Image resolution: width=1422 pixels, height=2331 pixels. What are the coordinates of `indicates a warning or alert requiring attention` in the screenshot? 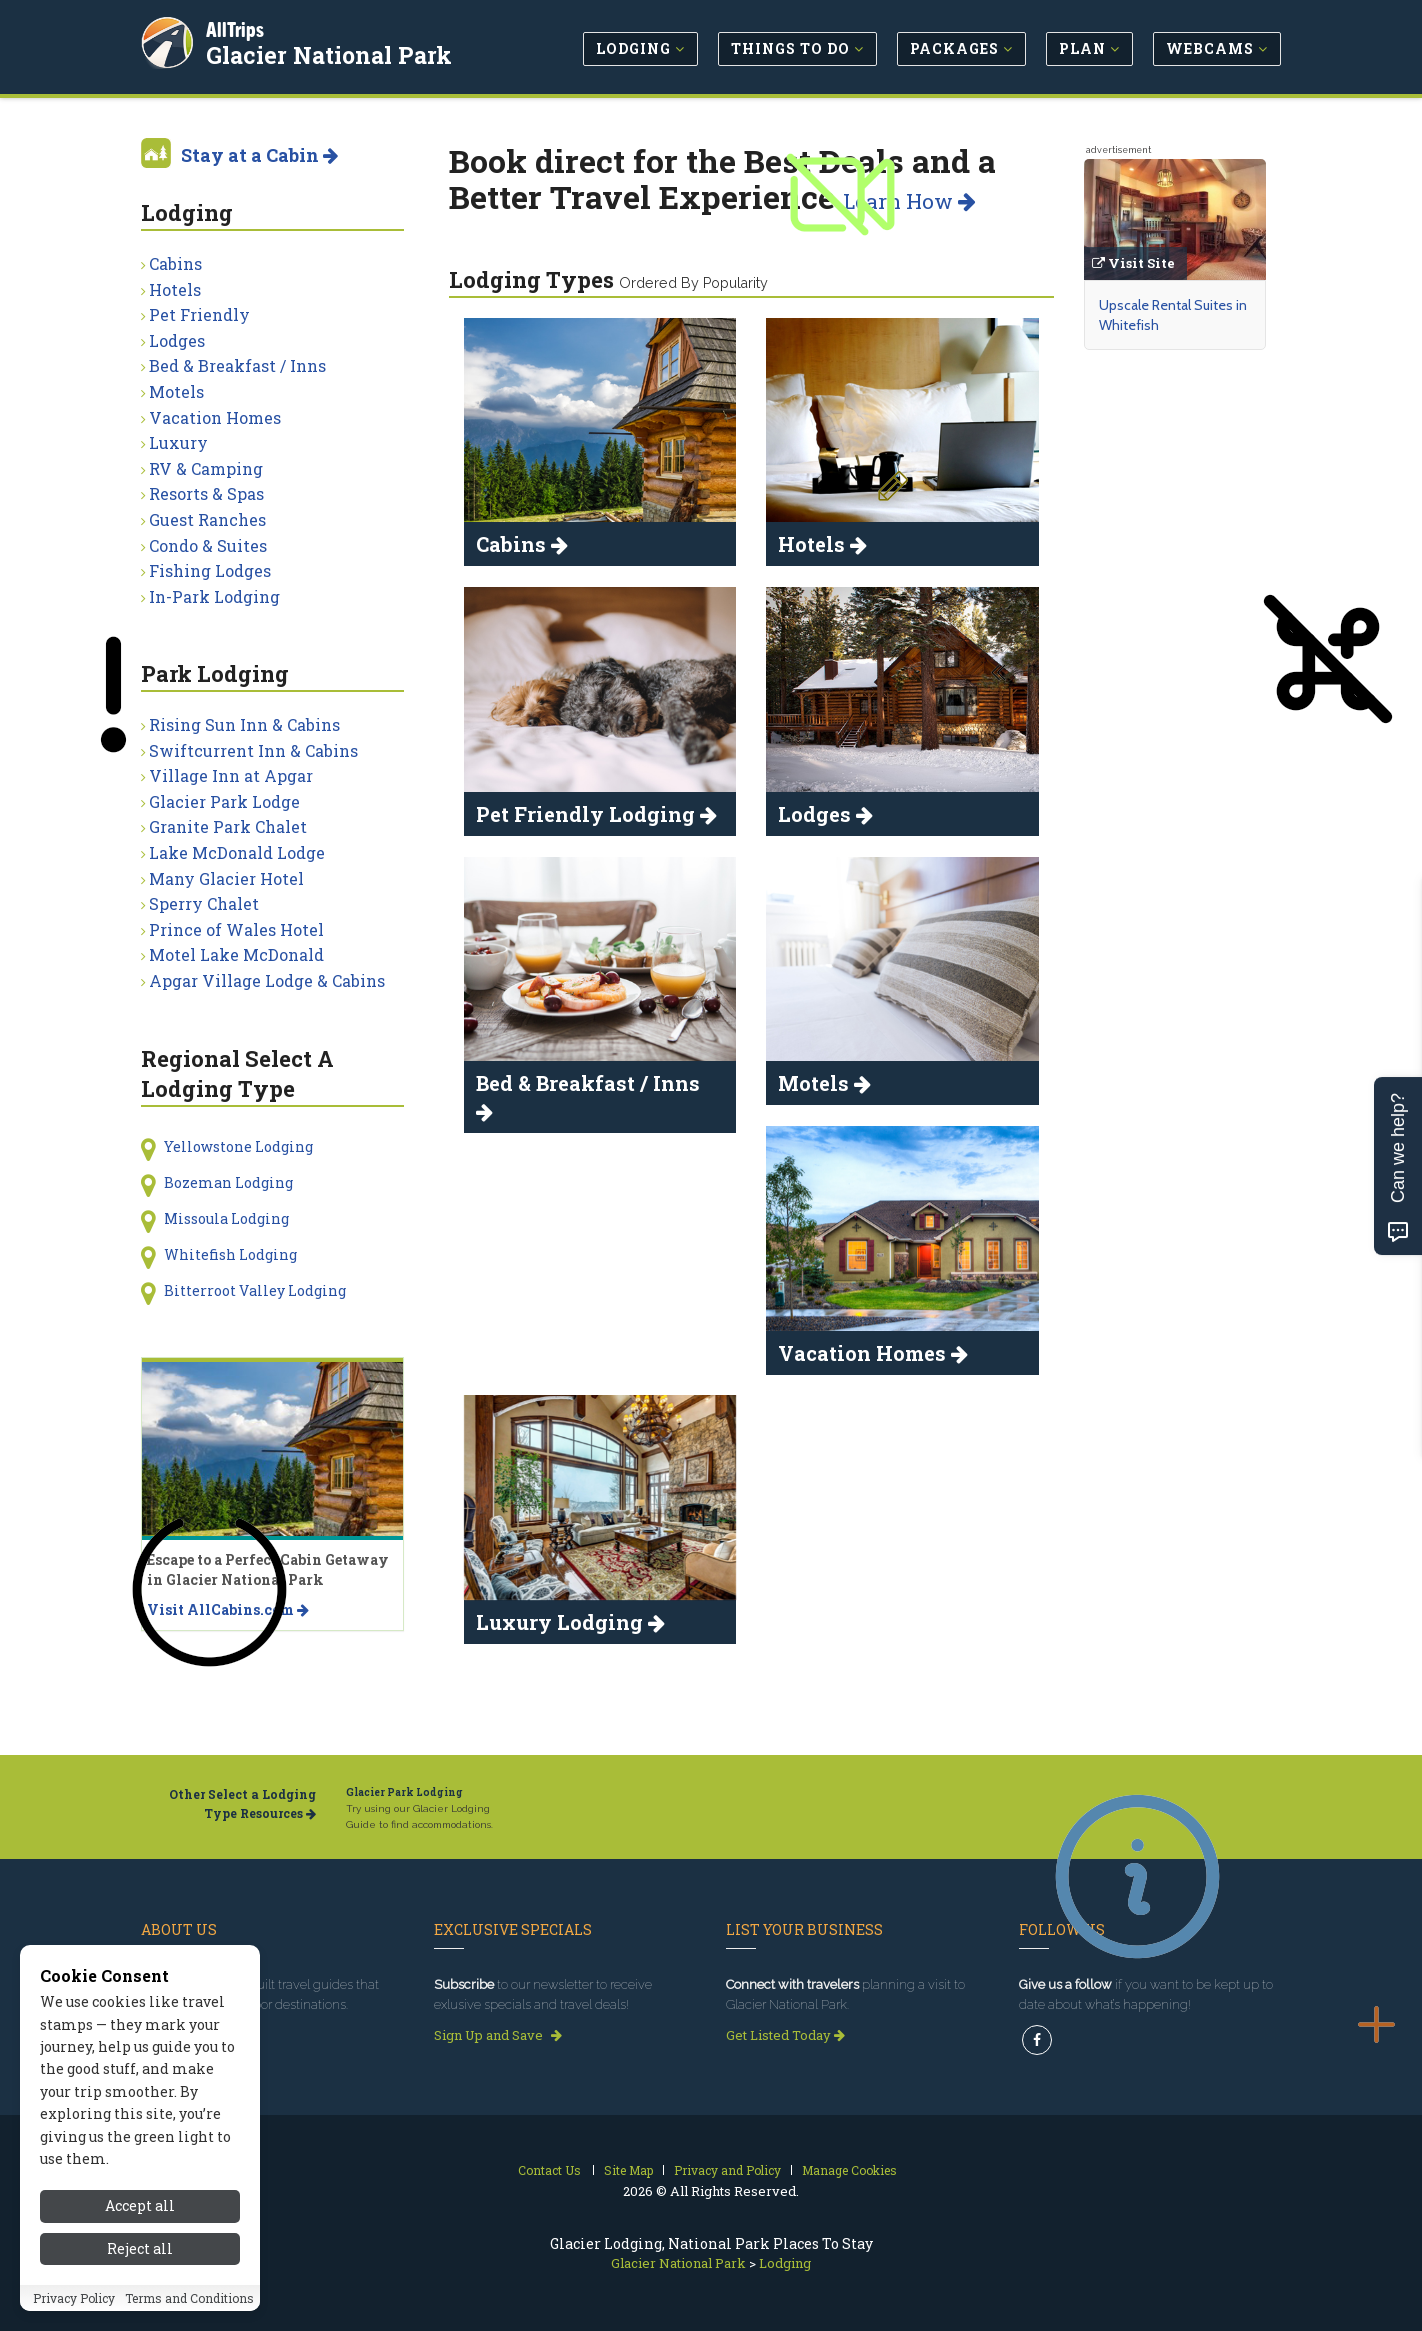 It's located at (113, 694).